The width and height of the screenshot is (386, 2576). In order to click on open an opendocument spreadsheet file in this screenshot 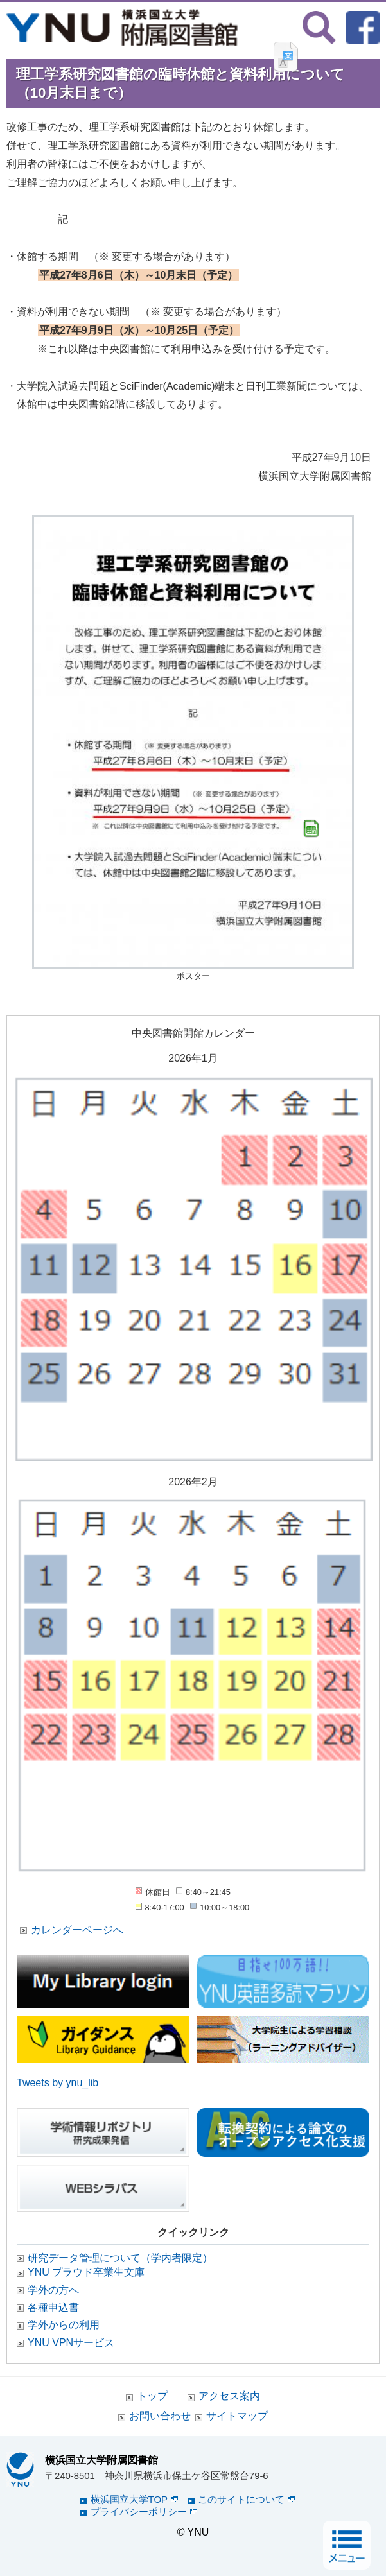, I will do `click(311, 828)`.